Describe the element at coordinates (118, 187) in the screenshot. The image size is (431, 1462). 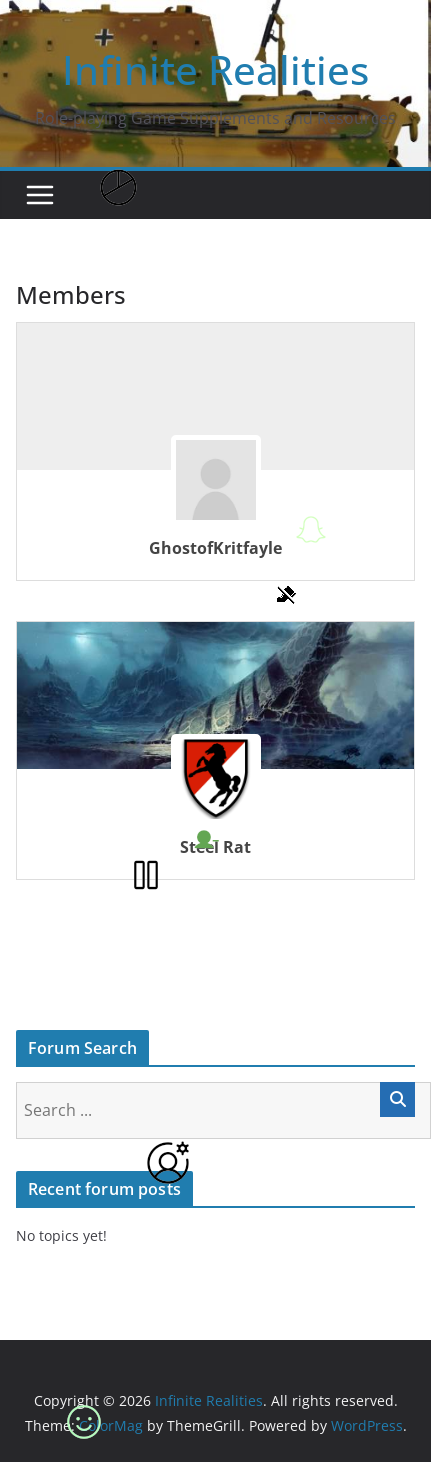
I see `view analytics or statistics breakdown` at that location.